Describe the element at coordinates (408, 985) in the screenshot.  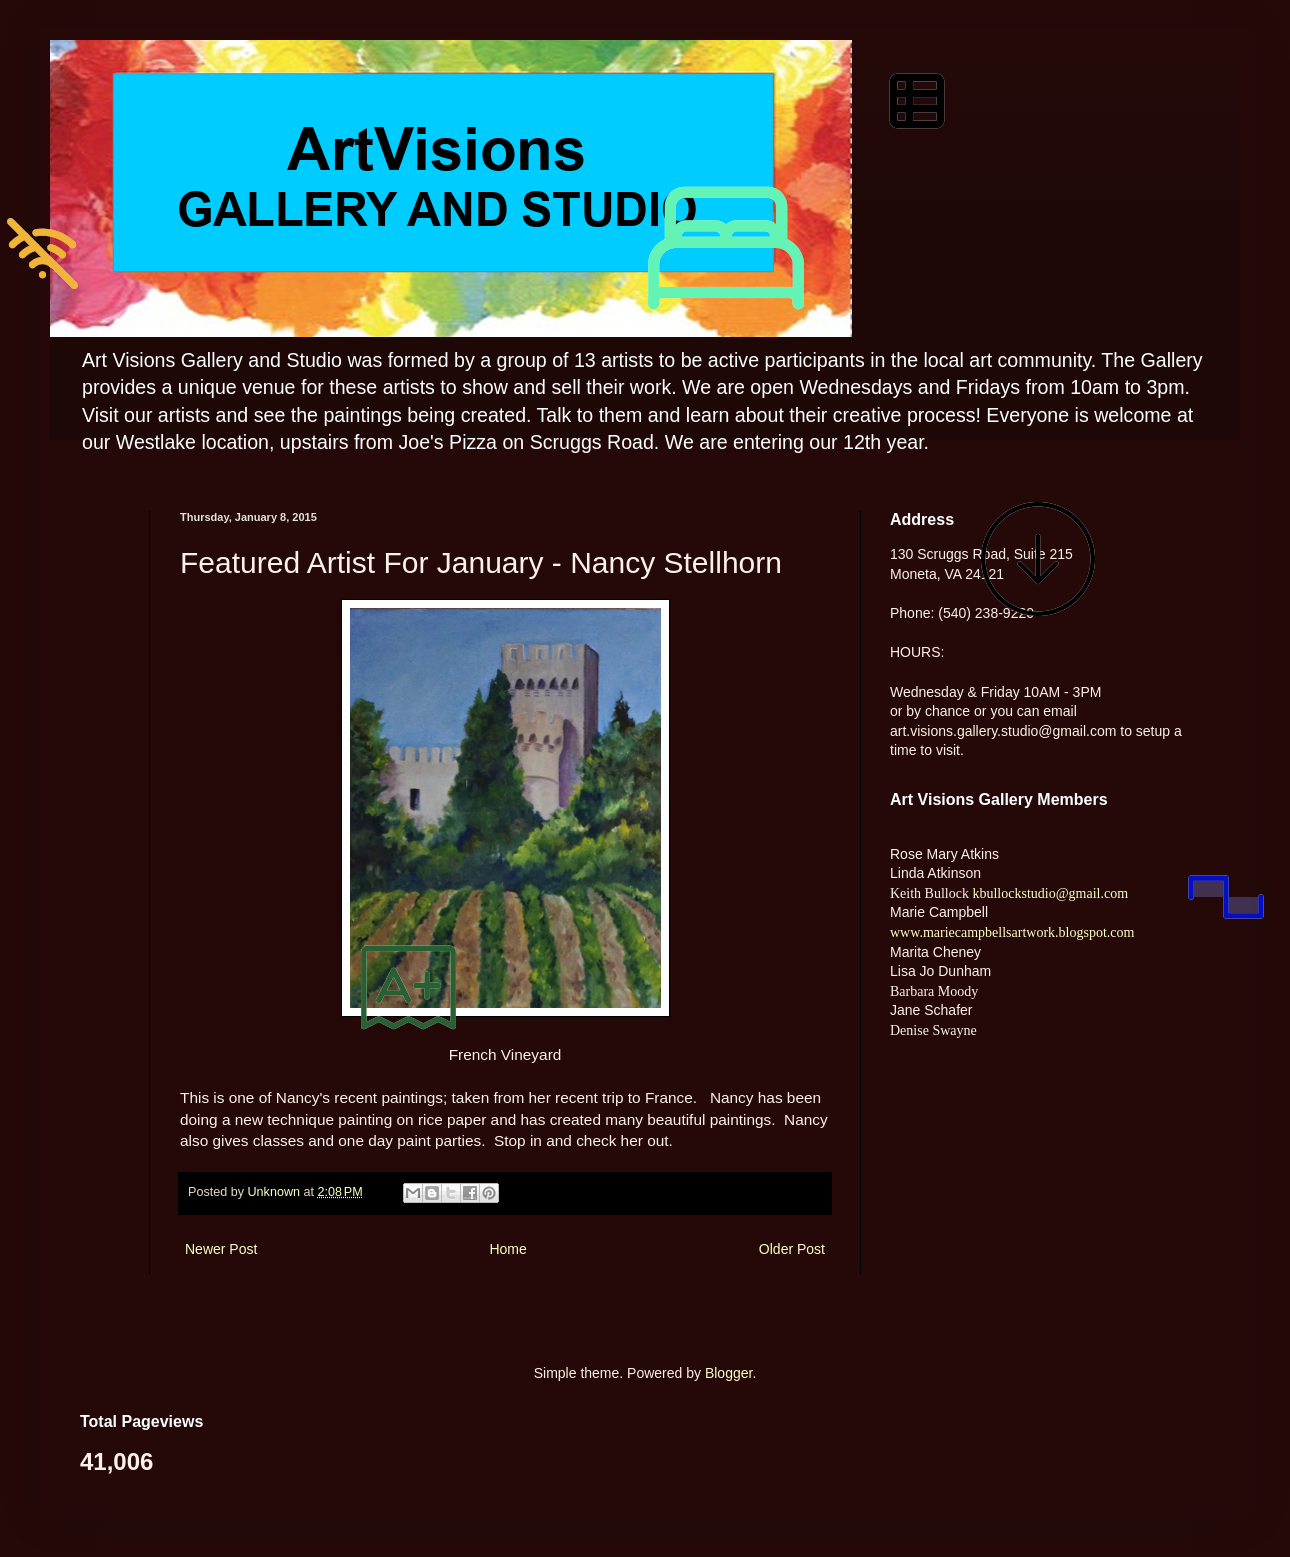
I see `view exam or test results` at that location.